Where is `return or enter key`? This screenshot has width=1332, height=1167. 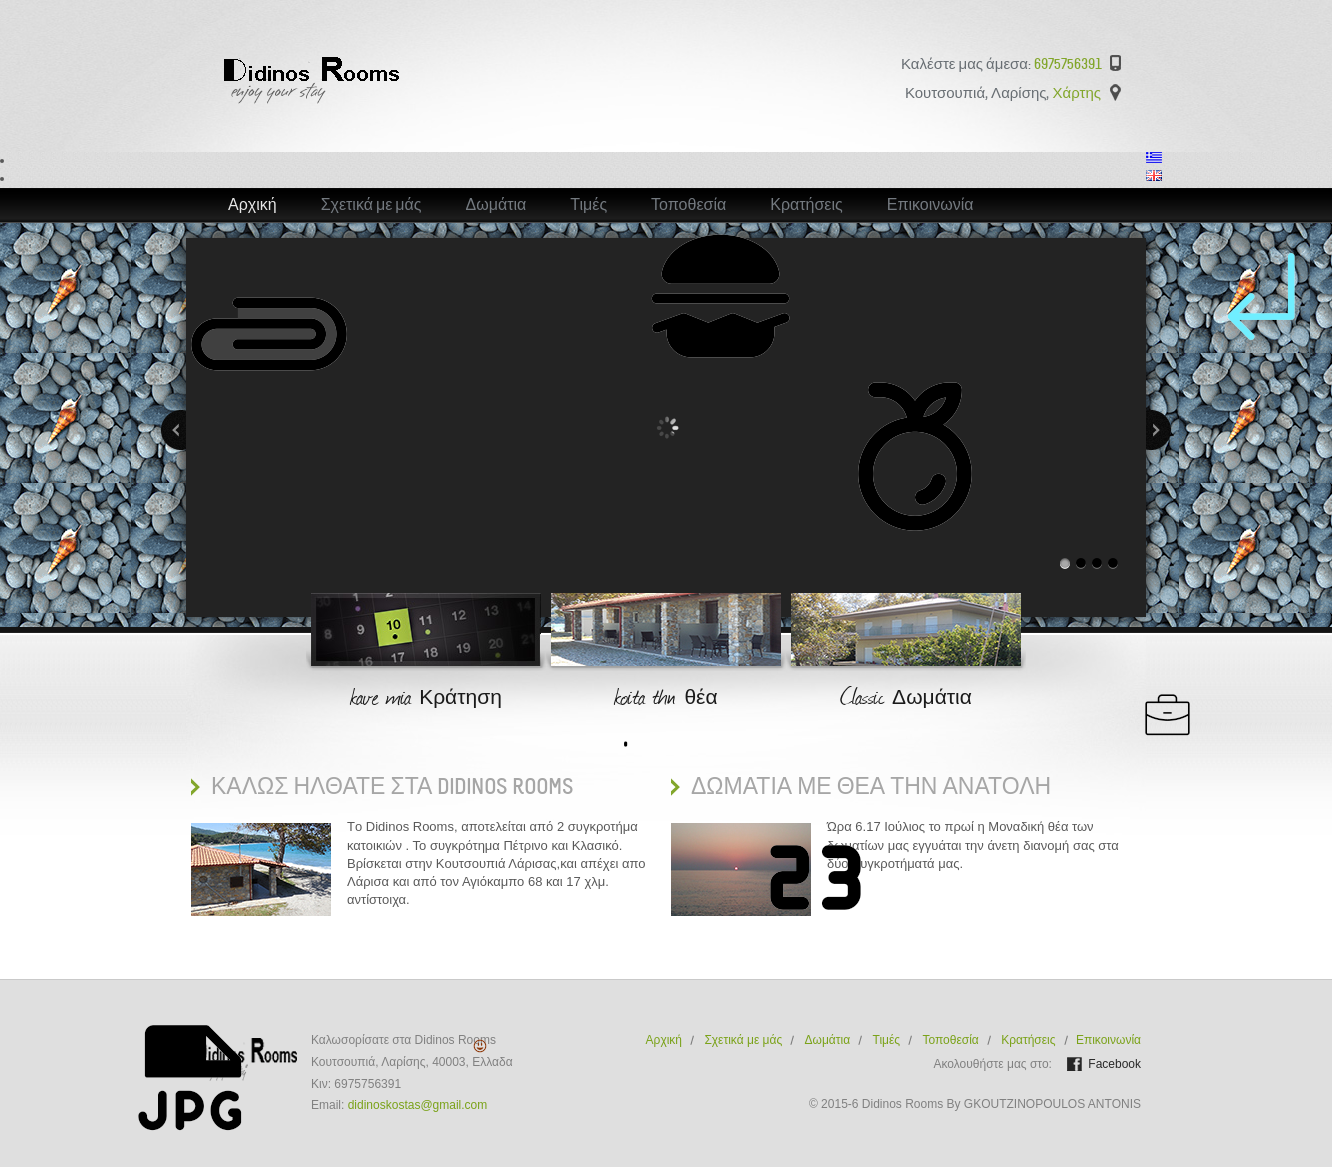
return or enter key is located at coordinates (1264, 296).